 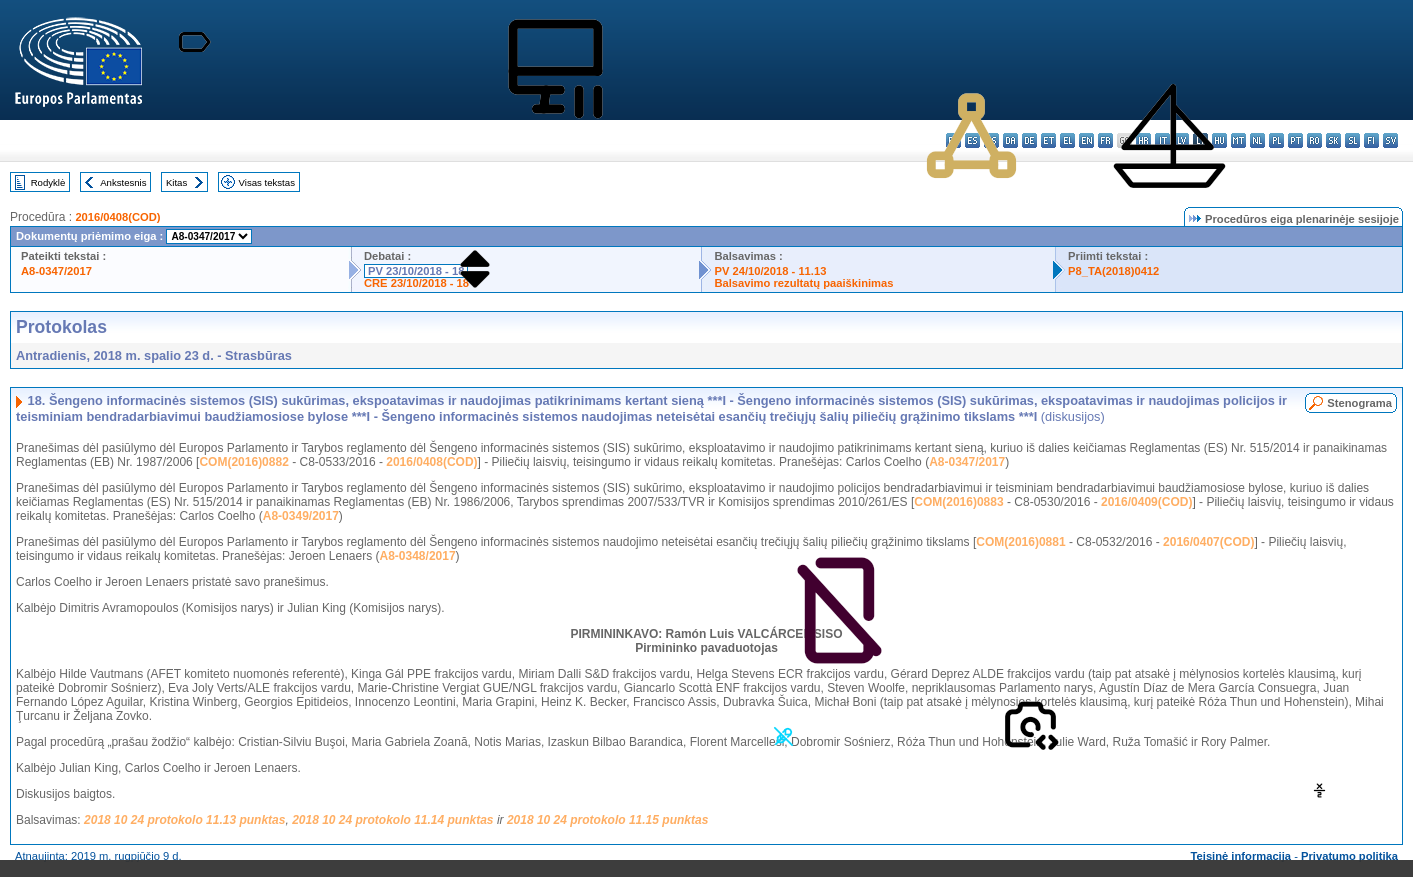 What do you see at coordinates (1169, 143) in the screenshot?
I see `access sailing or boating features` at bounding box center [1169, 143].